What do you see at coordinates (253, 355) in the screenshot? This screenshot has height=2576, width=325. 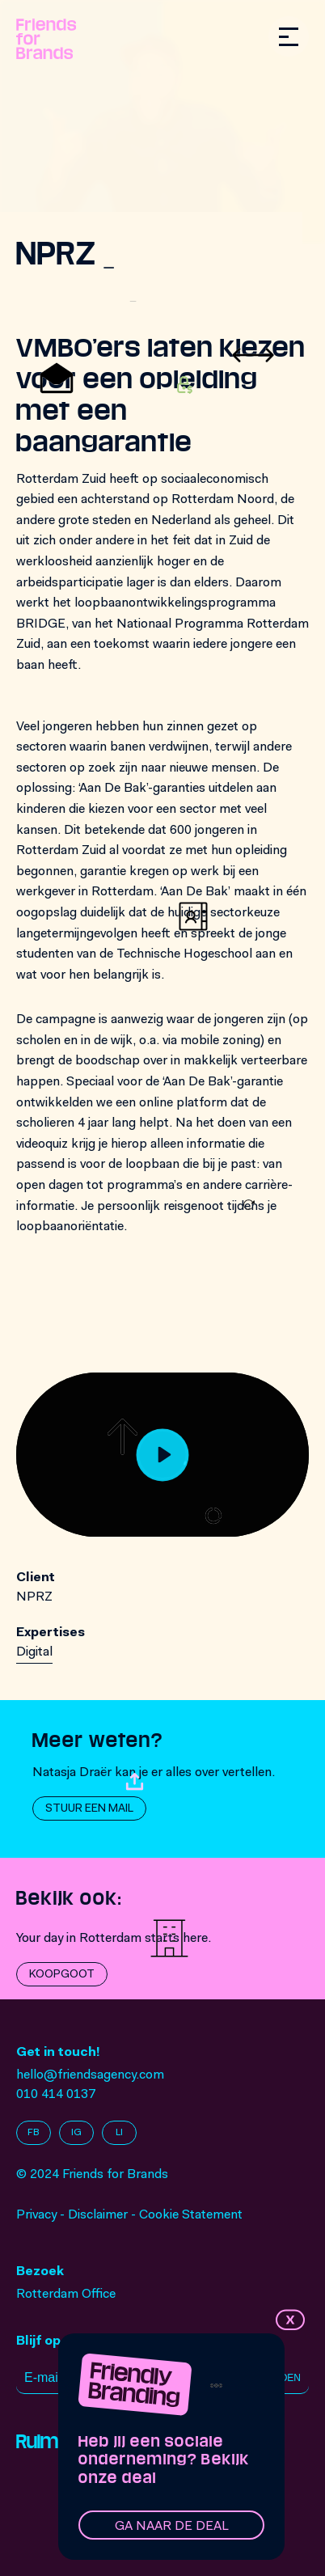 I see `adjust horizontal spacing or width` at bounding box center [253, 355].